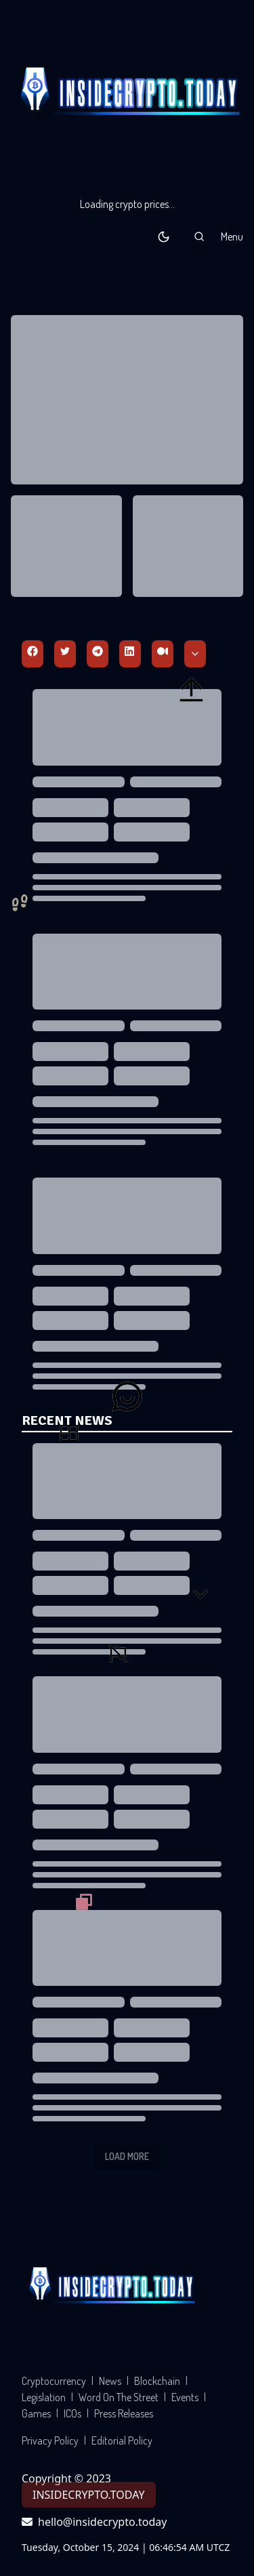 The height and width of the screenshot is (2576, 254). Describe the element at coordinates (69, 1433) in the screenshot. I see `switch to masonry grid layout` at that location.